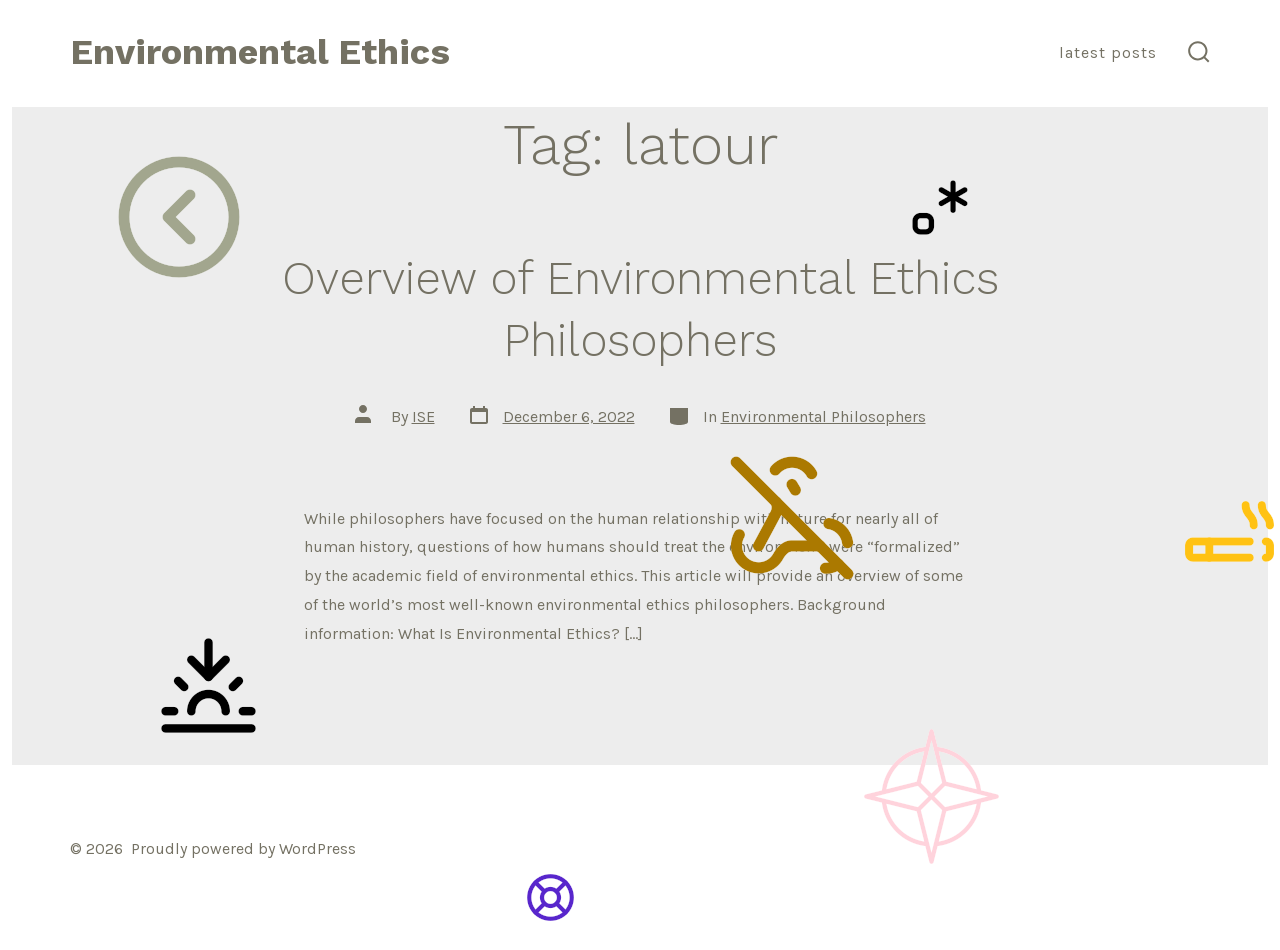 Image resolution: width=1280 pixels, height=950 pixels. Describe the element at coordinates (179, 217) in the screenshot. I see `go back to the previous screen` at that location.